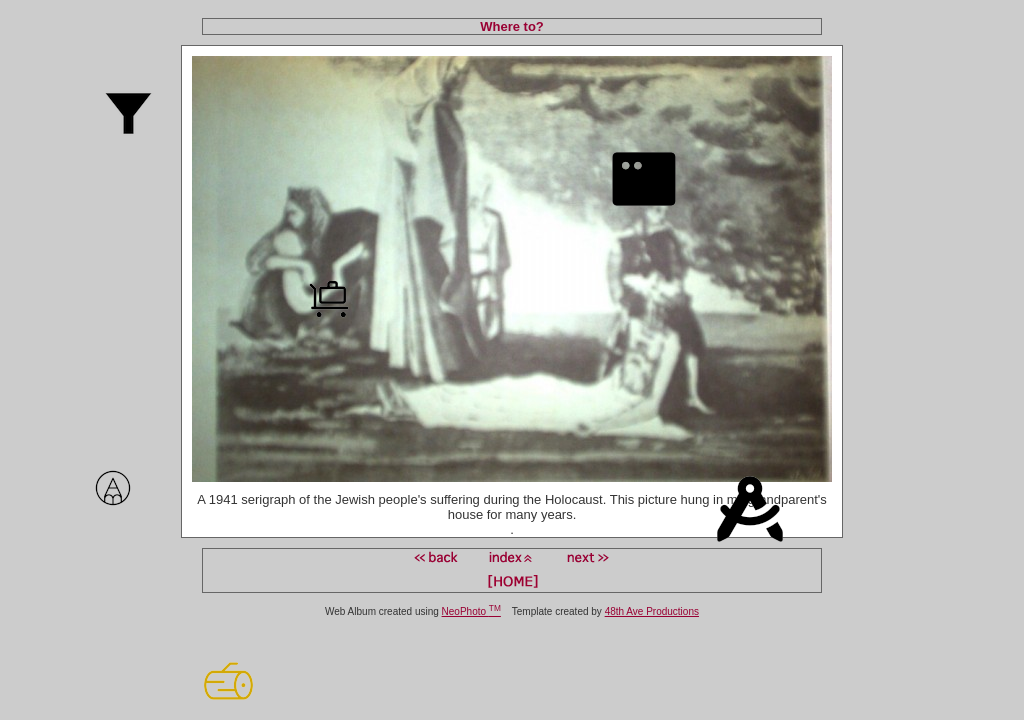 This screenshot has height=720, width=1024. I want to click on edit or modify content, so click(113, 488).